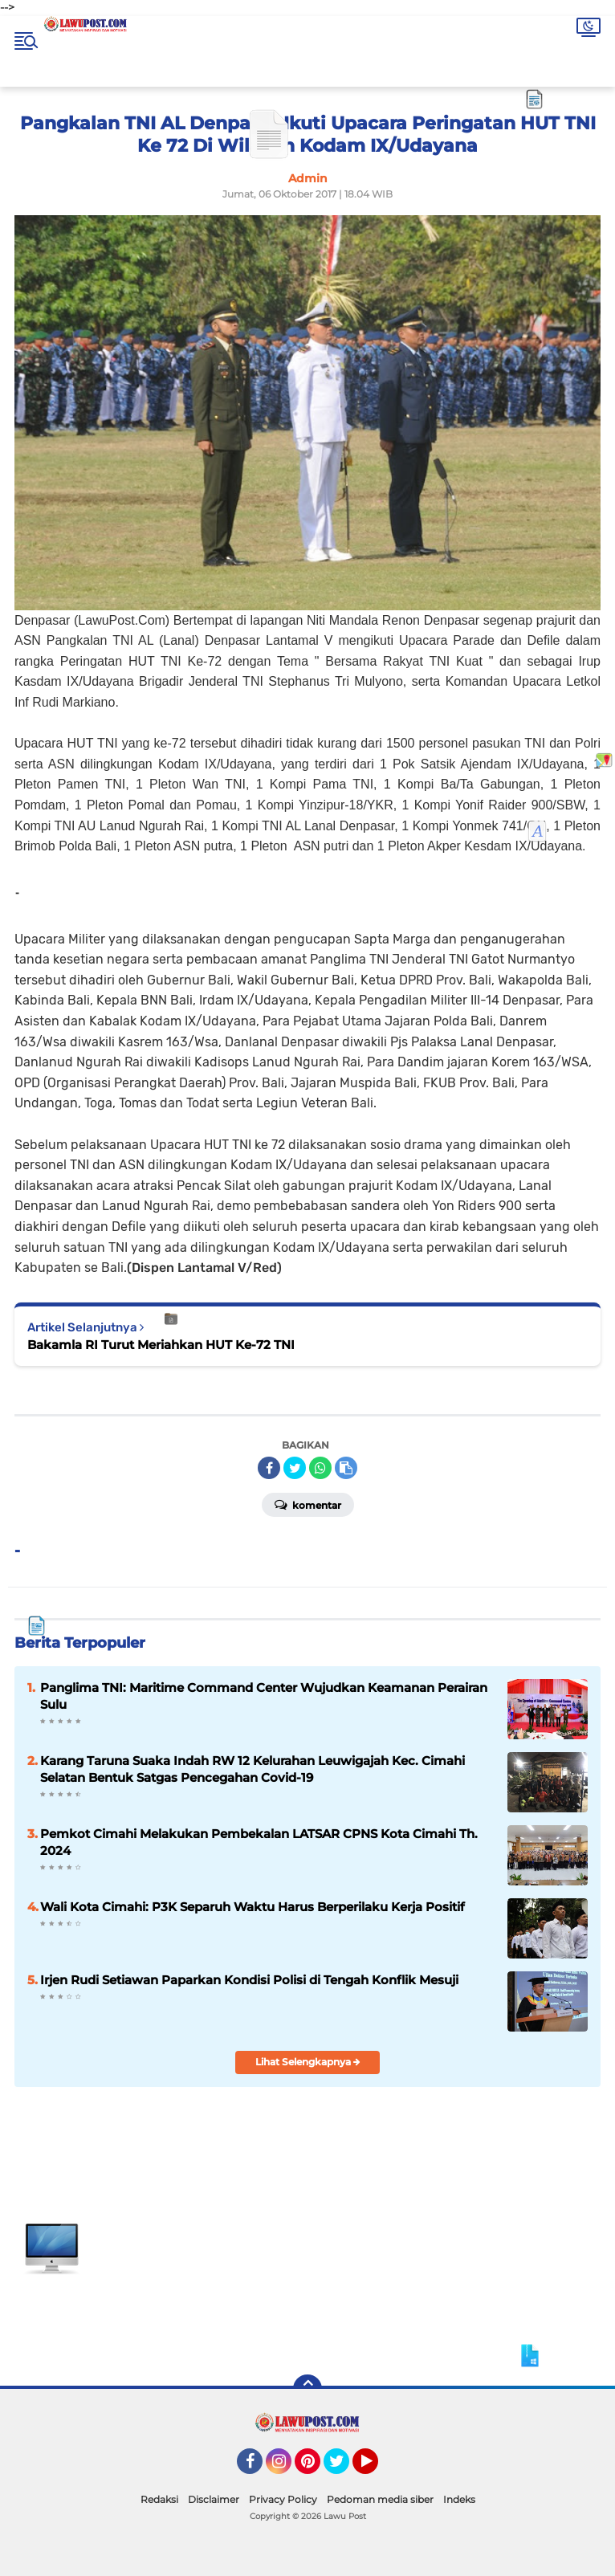 The image size is (615, 2576). I want to click on represents this mac in system preferences or network settings, so click(51, 2242).